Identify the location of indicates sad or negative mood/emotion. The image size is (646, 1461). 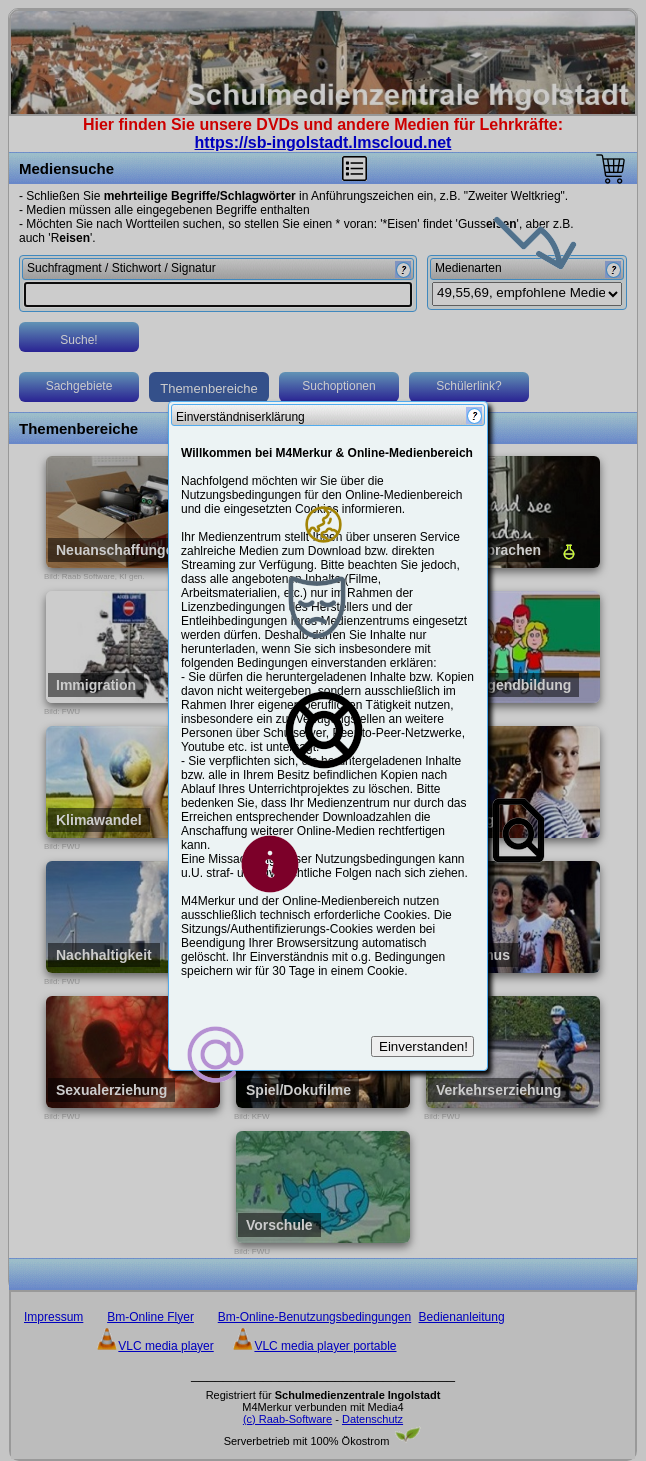
(317, 605).